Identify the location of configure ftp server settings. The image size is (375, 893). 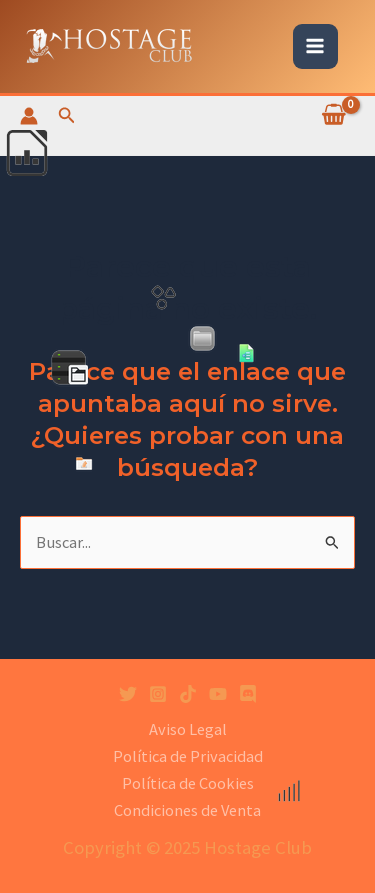
(69, 368).